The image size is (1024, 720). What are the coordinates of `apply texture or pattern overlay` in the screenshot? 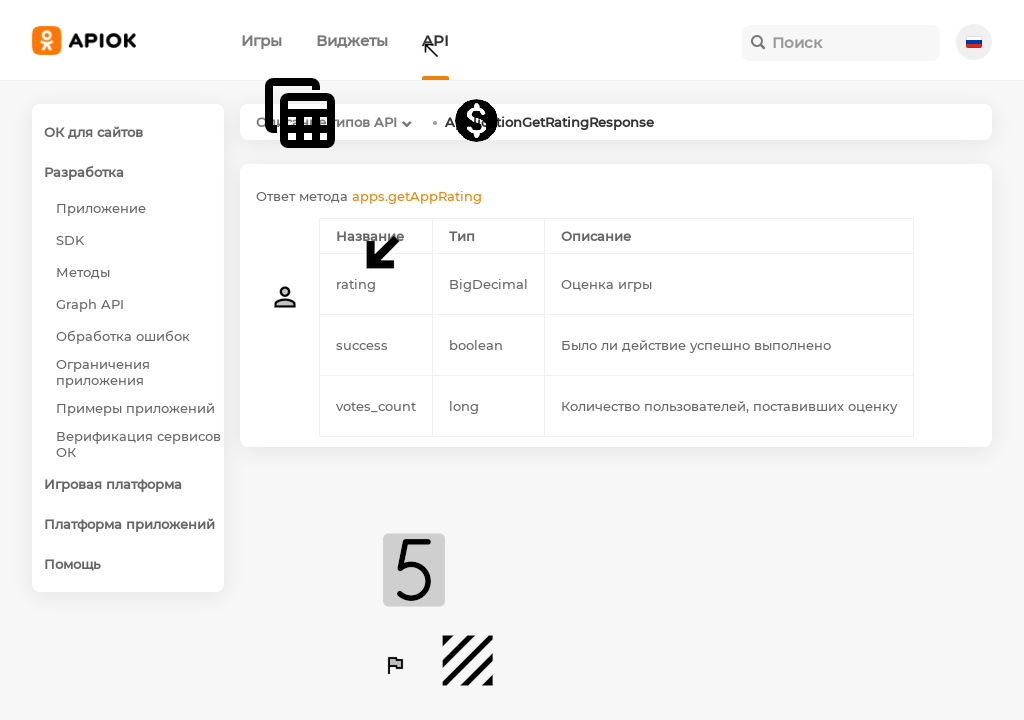 It's located at (467, 660).